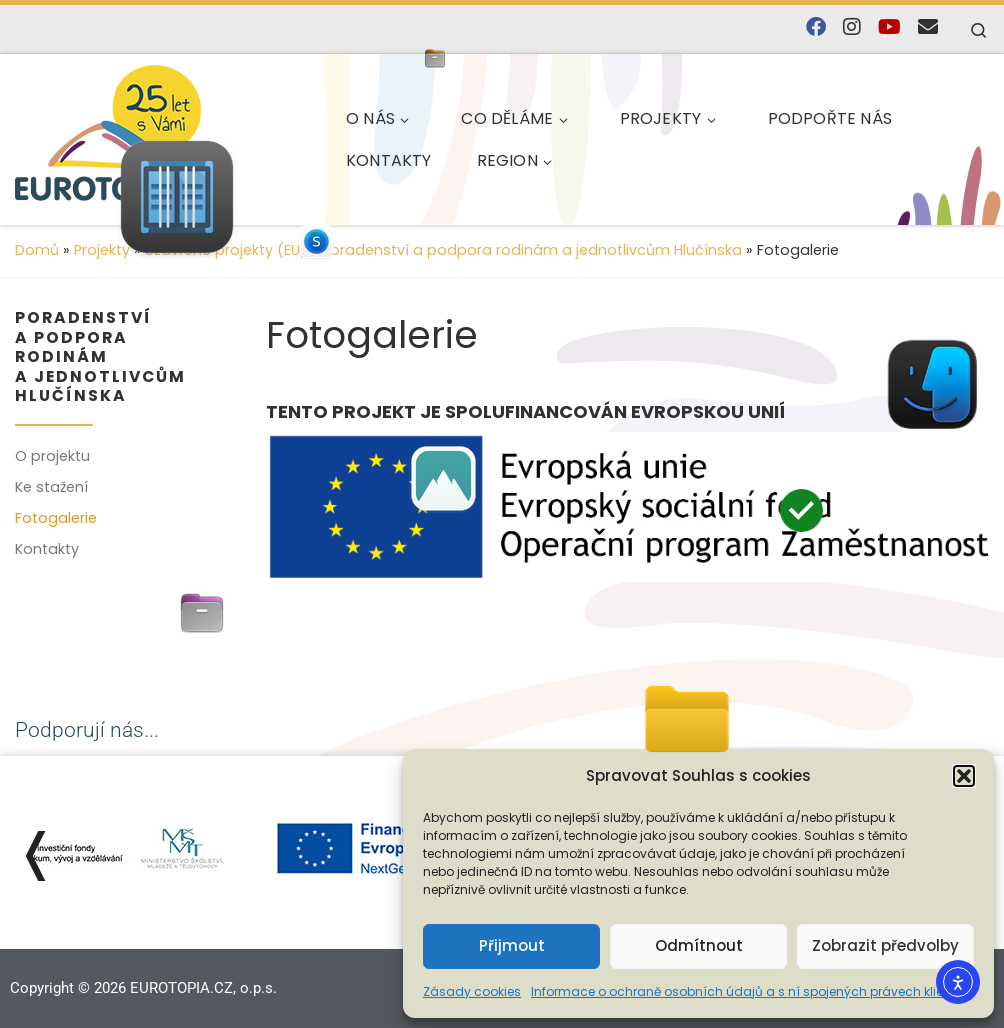 This screenshot has width=1004, height=1028. What do you see at coordinates (316, 241) in the screenshot?
I see `open stoken authentication app` at bounding box center [316, 241].